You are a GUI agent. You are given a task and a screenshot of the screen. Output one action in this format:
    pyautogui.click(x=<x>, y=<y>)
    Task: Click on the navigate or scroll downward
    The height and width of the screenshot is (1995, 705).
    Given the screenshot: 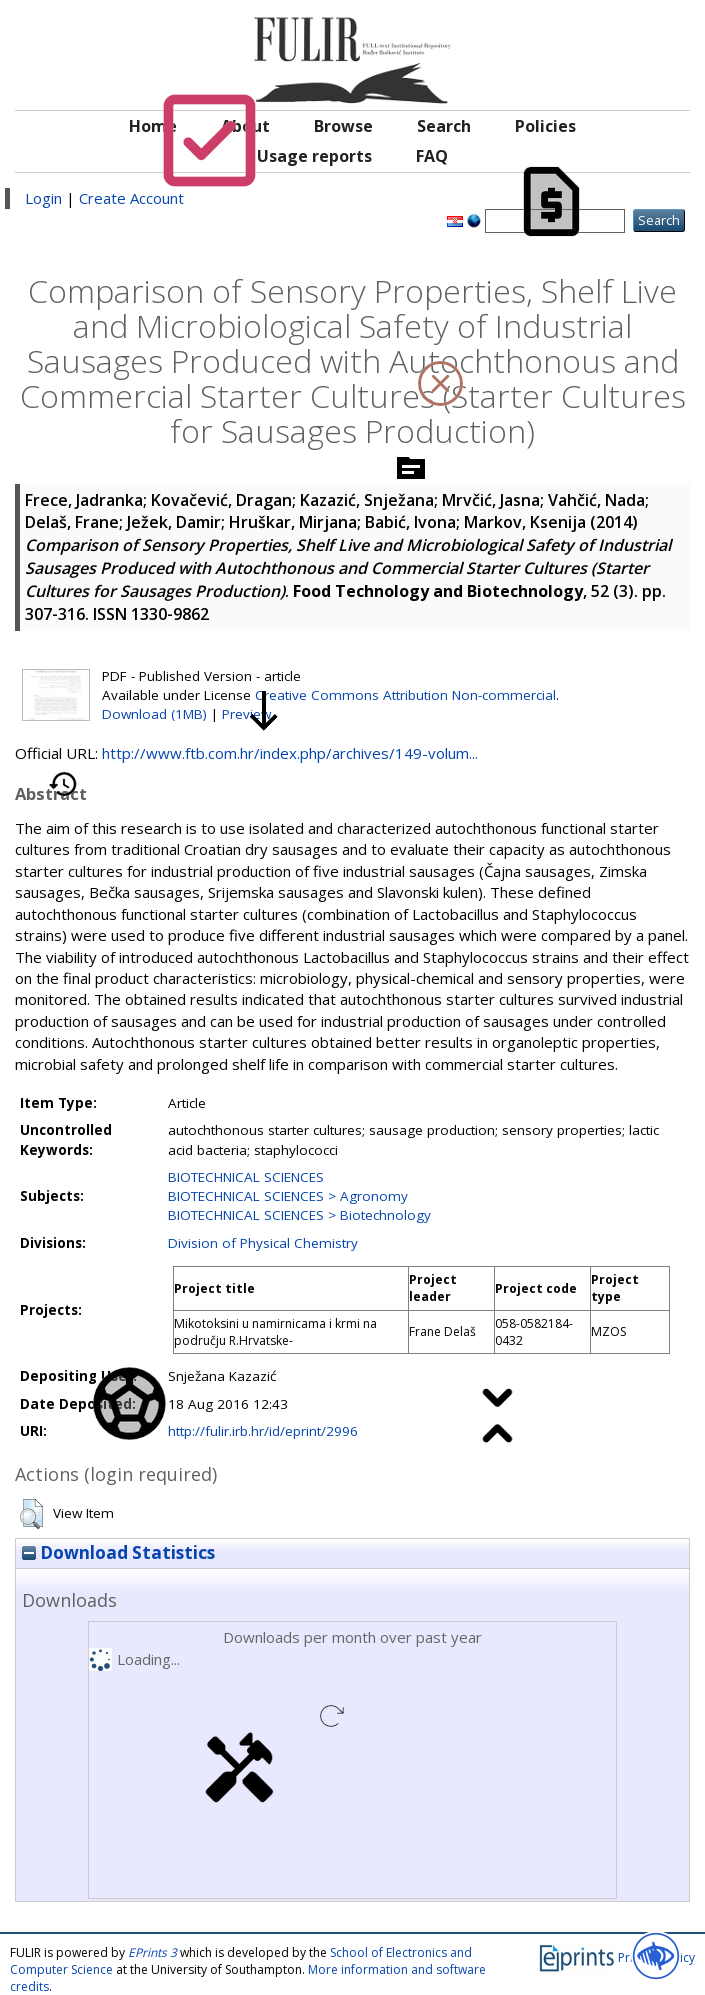 What is the action you would take?
    pyautogui.click(x=264, y=711)
    